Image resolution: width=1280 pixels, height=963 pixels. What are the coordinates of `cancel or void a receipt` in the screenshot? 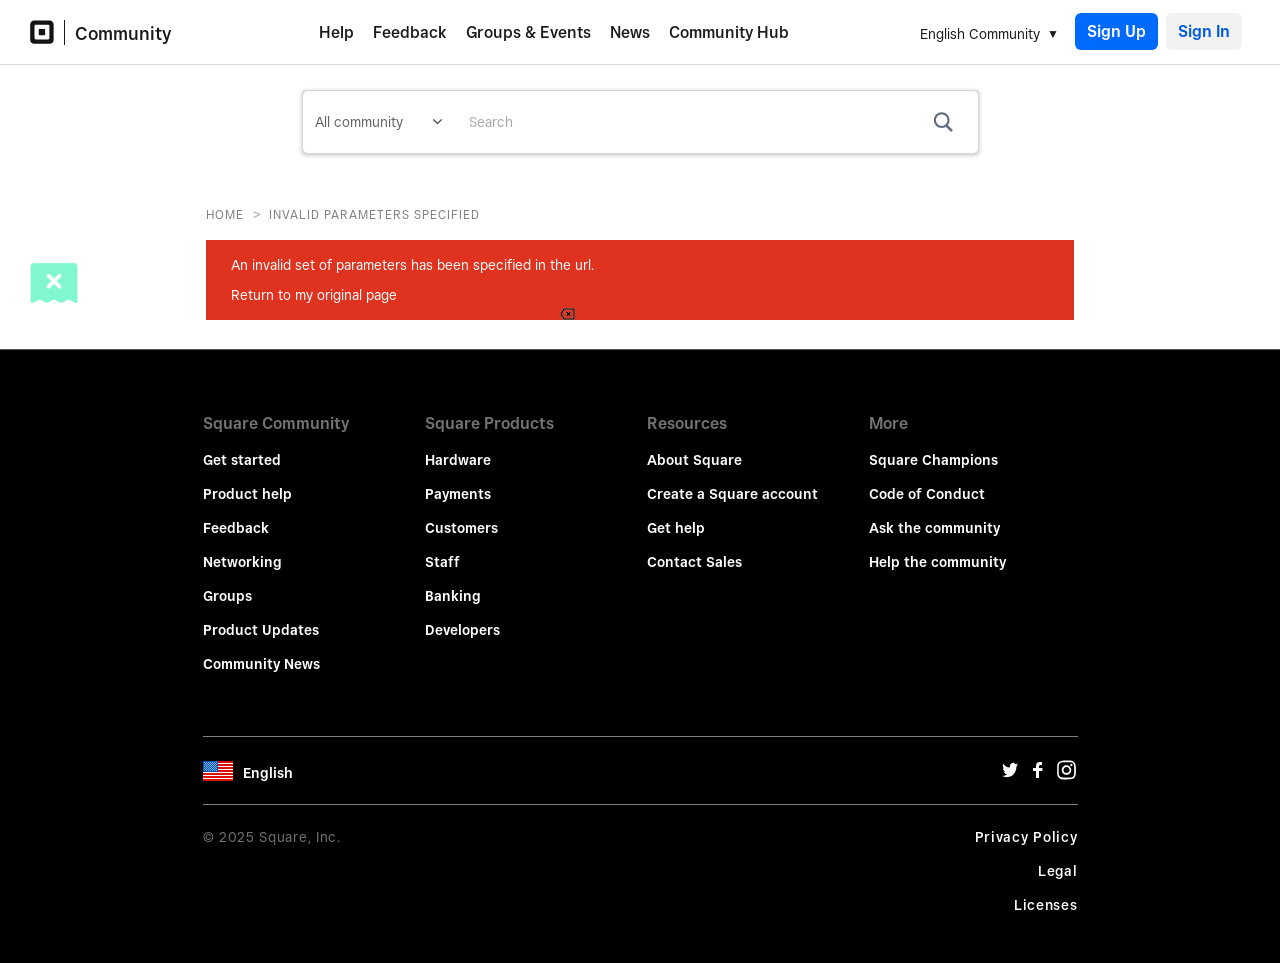 It's located at (54, 283).